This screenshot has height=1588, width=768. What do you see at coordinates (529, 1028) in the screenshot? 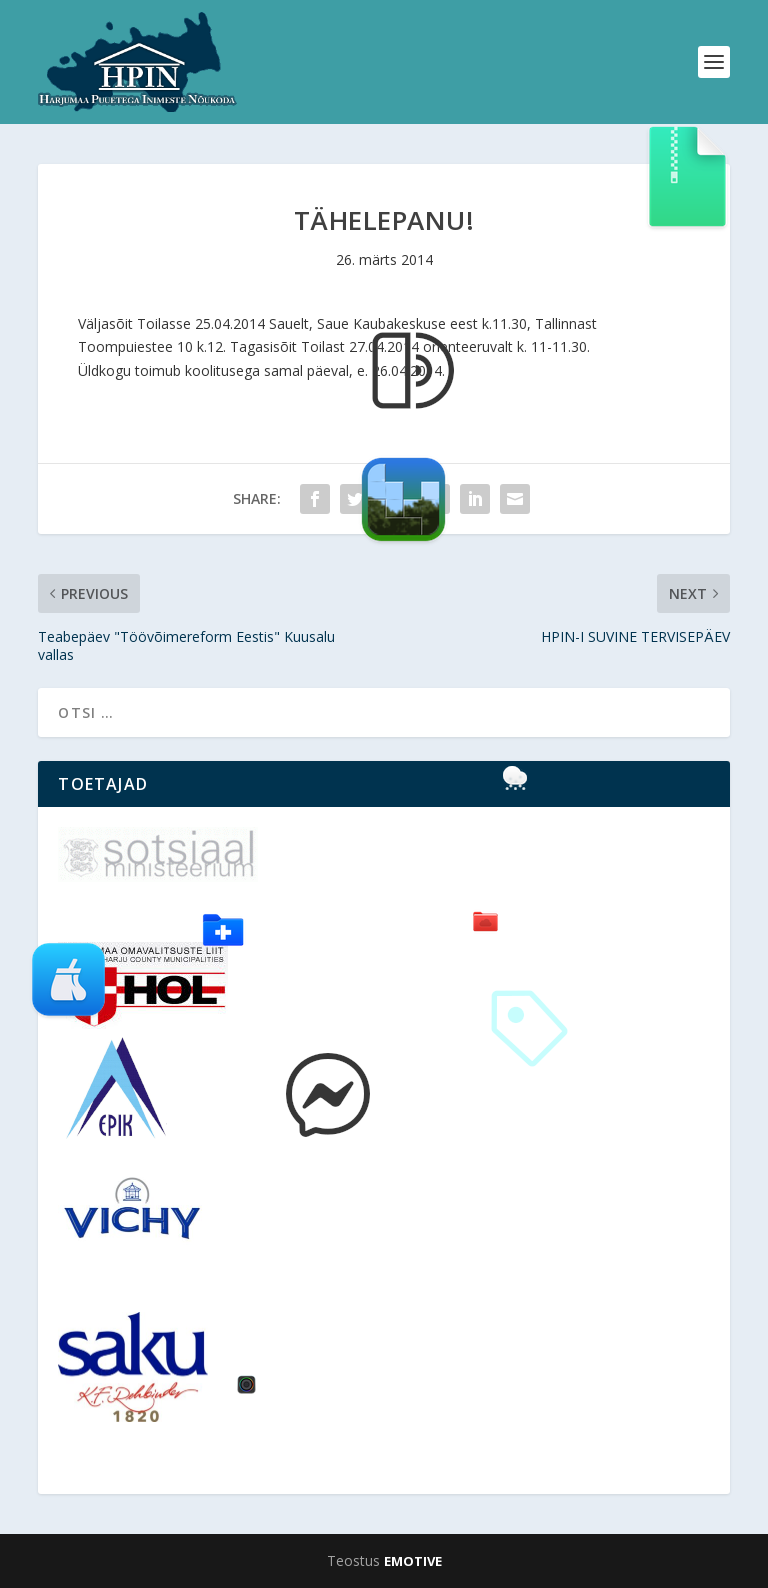
I see `add or edit tags for music tracks` at bounding box center [529, 1028].